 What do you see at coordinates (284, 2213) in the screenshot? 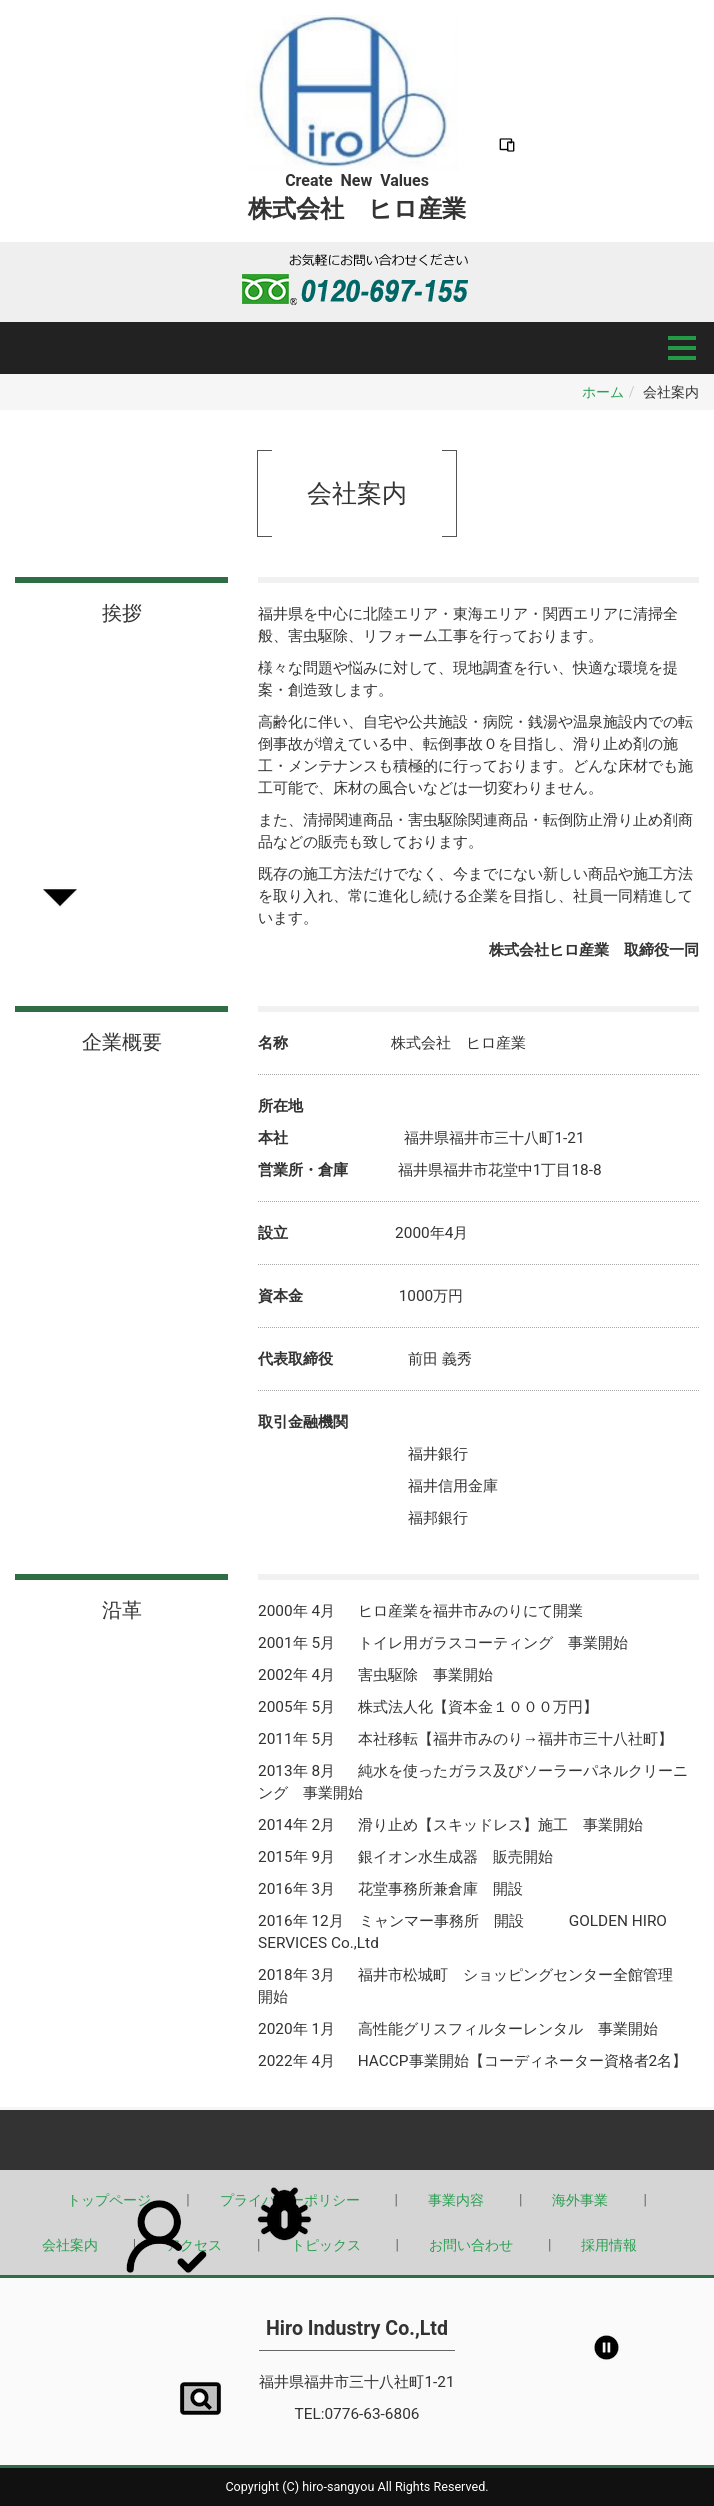
I see `find pest control services nearby` at bounding box center [284, 2213].